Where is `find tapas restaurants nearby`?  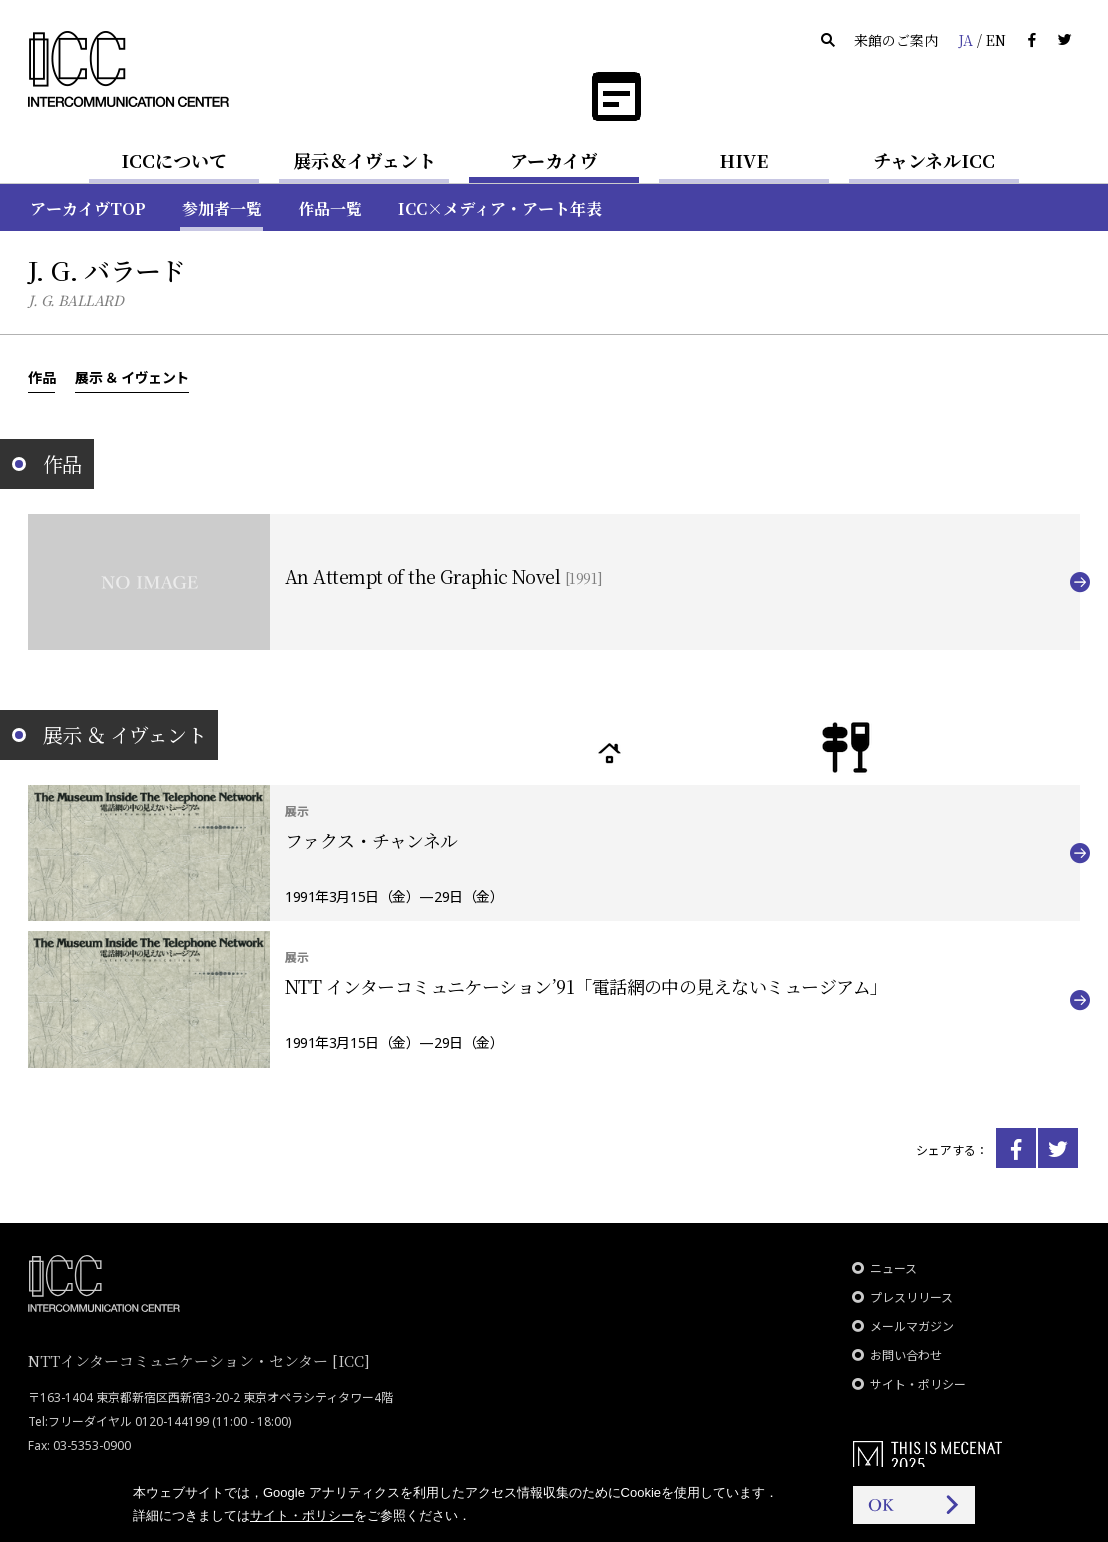
find tapas restaurants nearby is located at coordinates (846, 747).